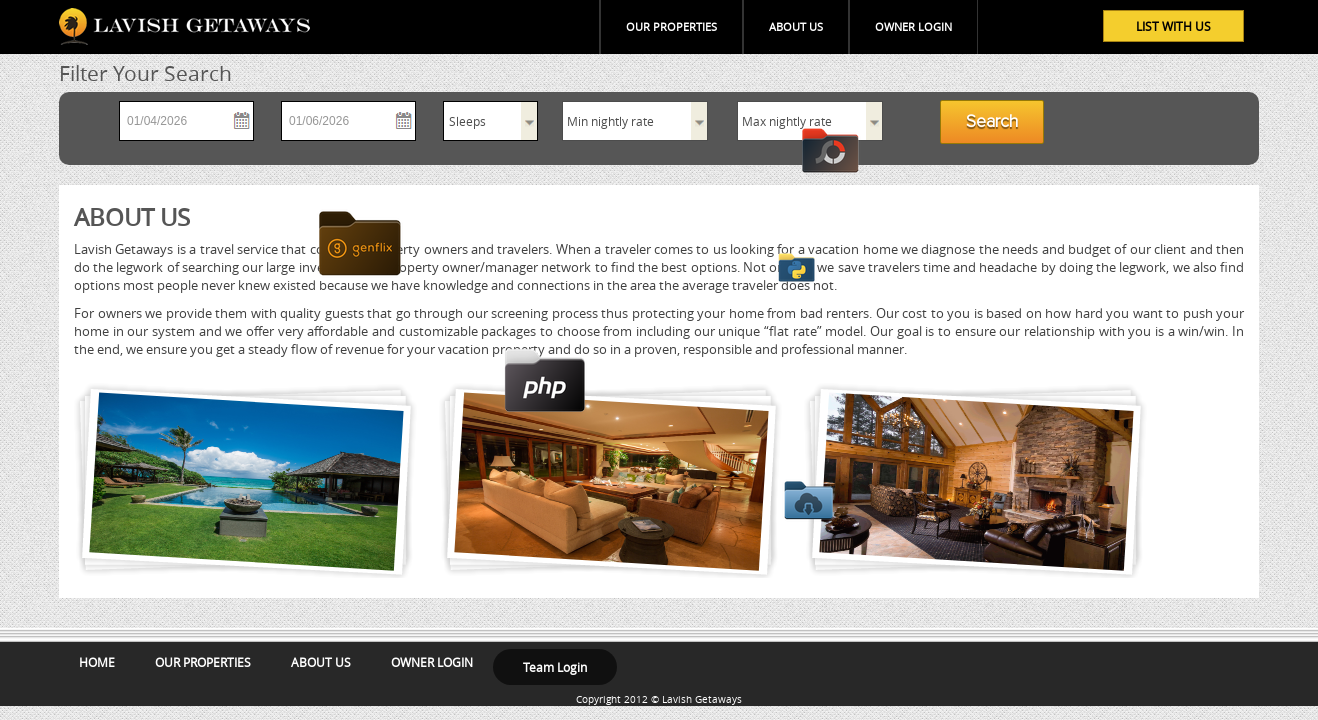 The image size is (1318, 720). Describe the element at coordinates (808, 501) in the screenshot. I see `open downloads folder` at that location.